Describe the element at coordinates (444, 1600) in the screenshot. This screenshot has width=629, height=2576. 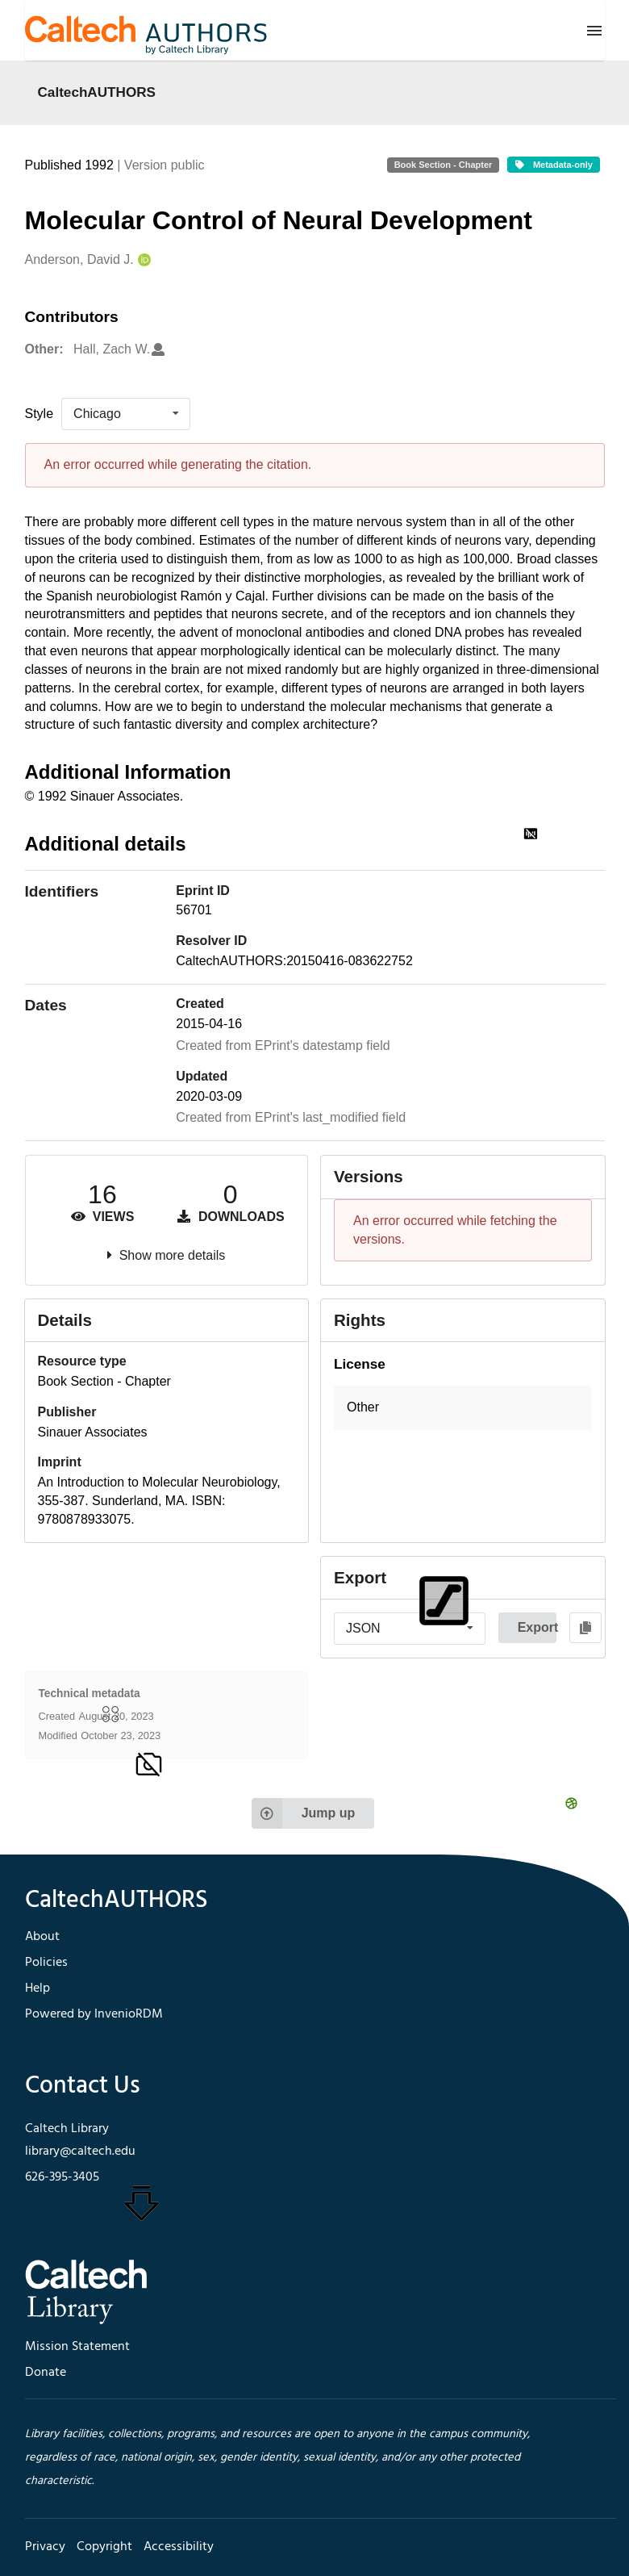
I see `indicates escalator access nearby` at that location.